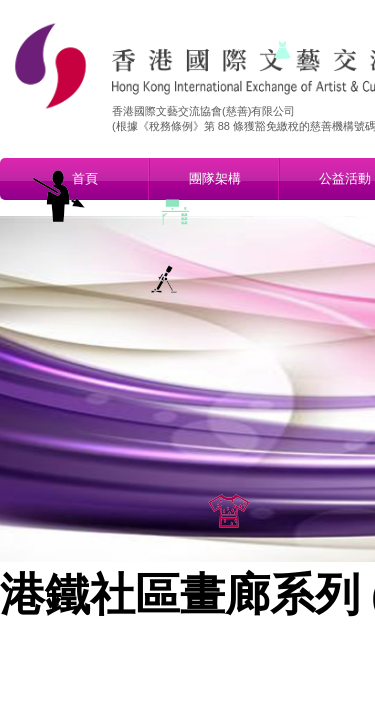 Image resolution: width=375 pixels, height=720 pixels. I want to click on access workspace or office settings, so click(175, 209).